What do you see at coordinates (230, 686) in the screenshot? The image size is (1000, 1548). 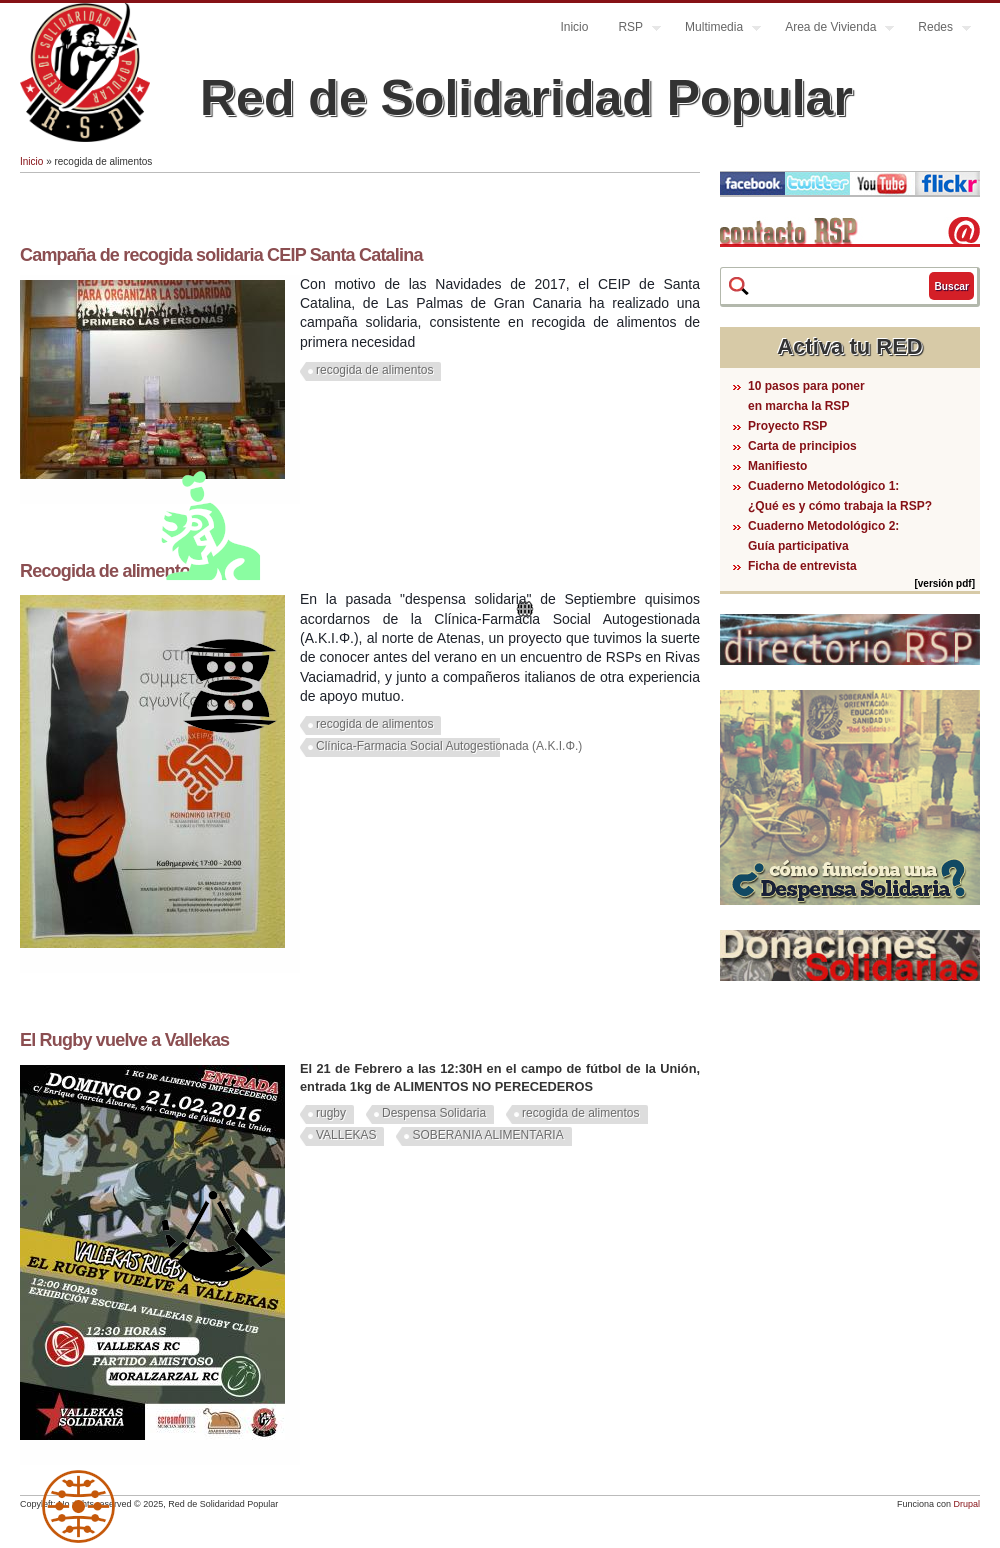 I see `abstract hourglass or time-based game mechanic` at bounding box center [230, 686].